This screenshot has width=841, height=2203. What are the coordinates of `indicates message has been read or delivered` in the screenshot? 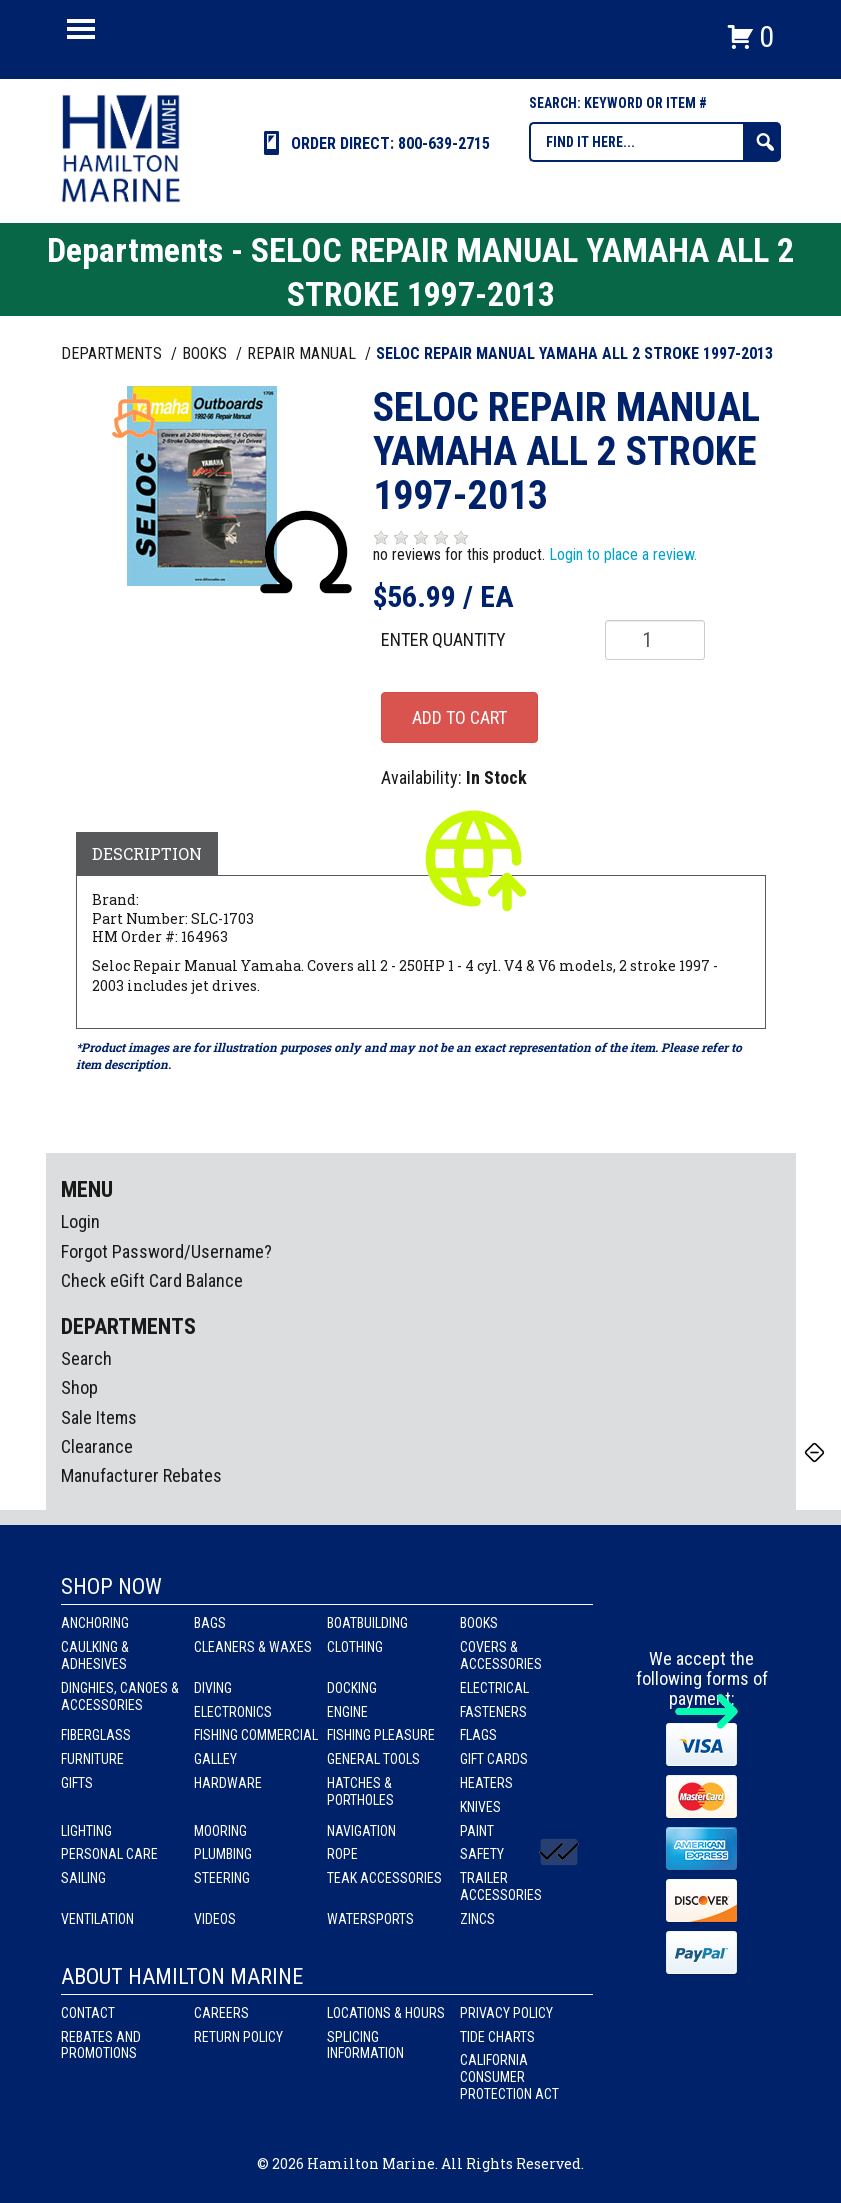 It's located at (559, 1852).